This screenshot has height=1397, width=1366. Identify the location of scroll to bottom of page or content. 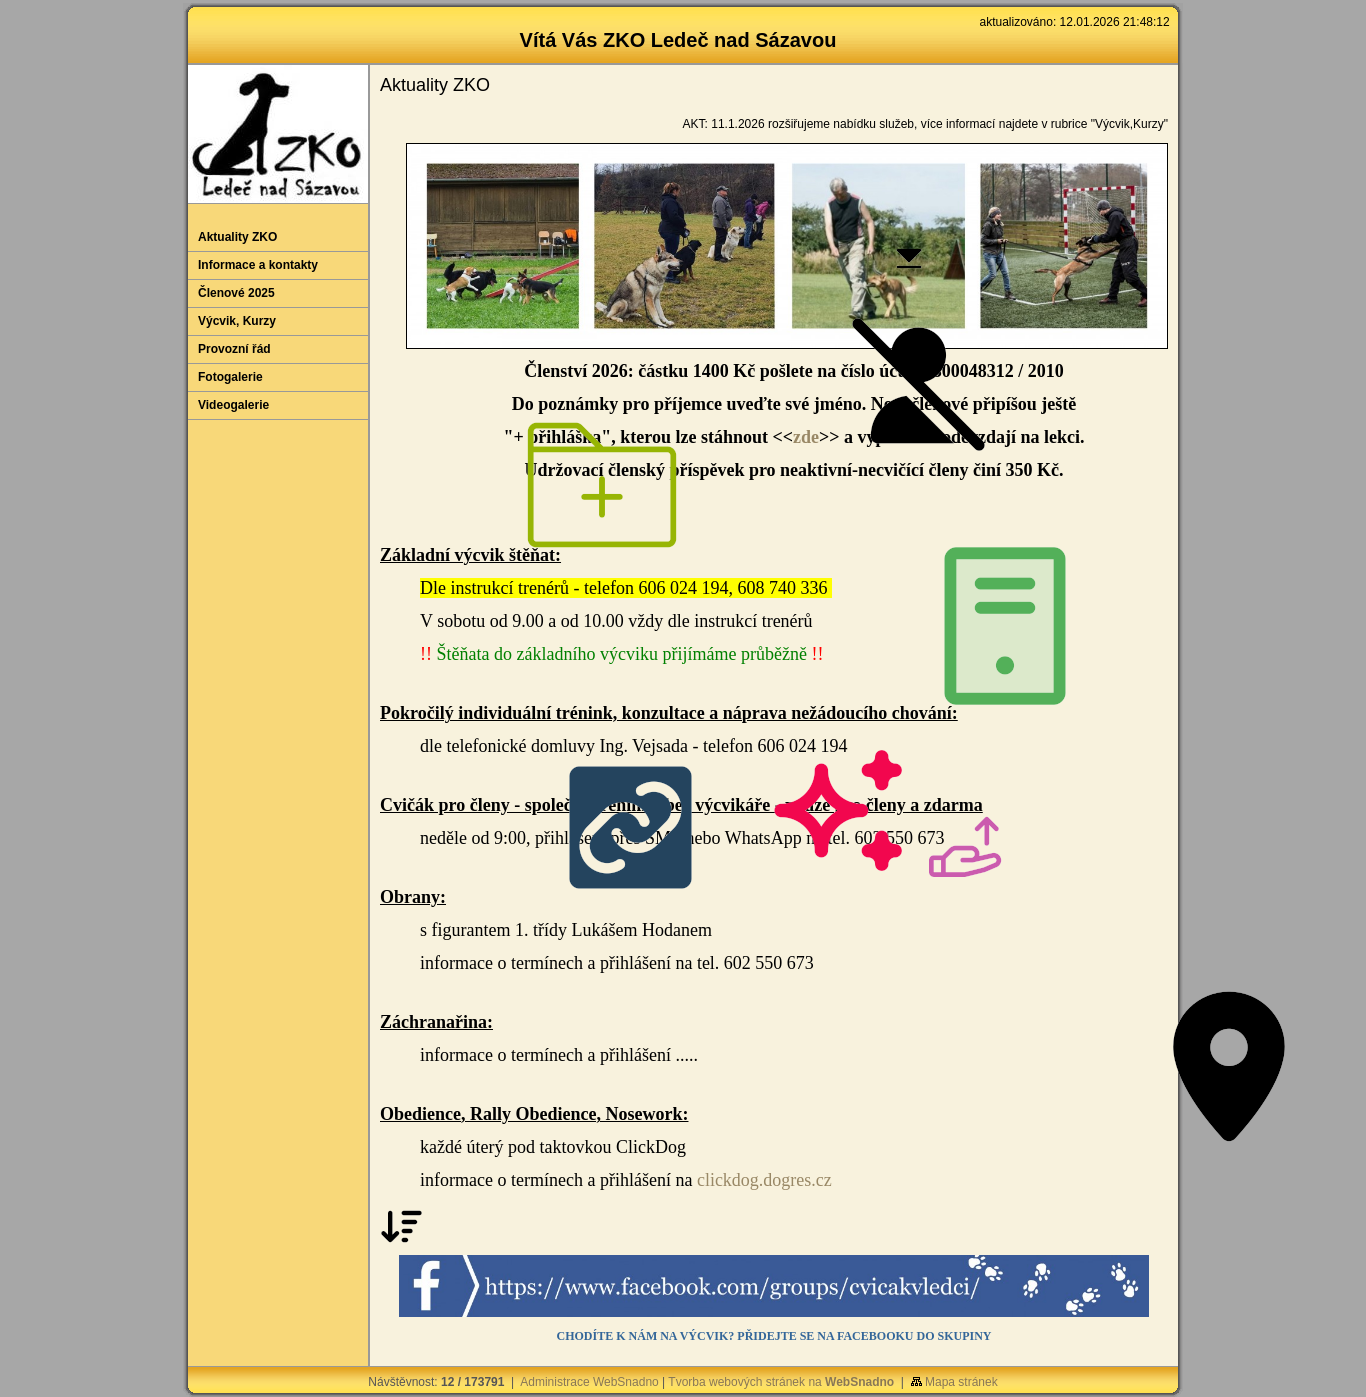
(909, 258).